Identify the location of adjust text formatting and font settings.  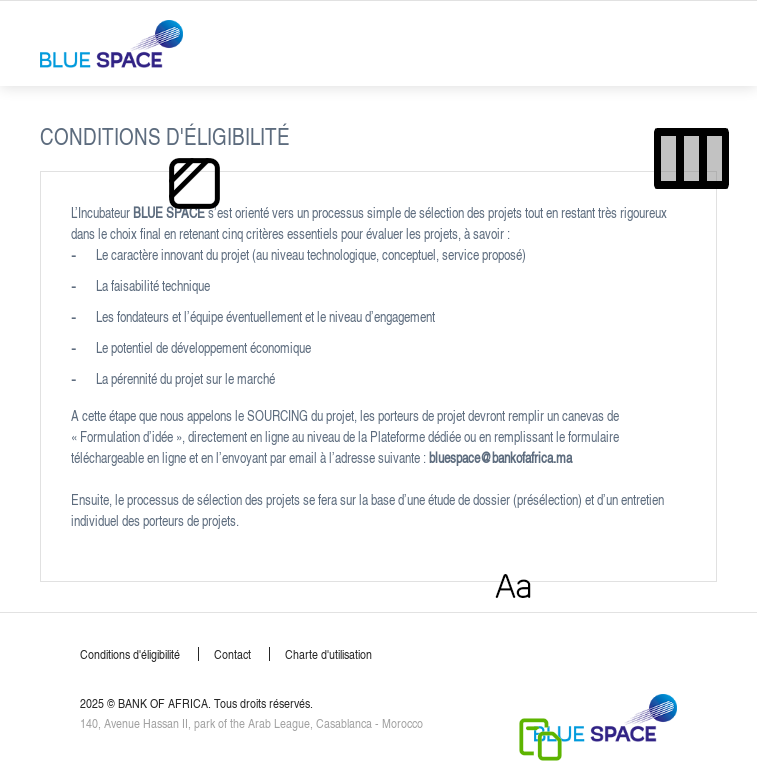
(513, 586).